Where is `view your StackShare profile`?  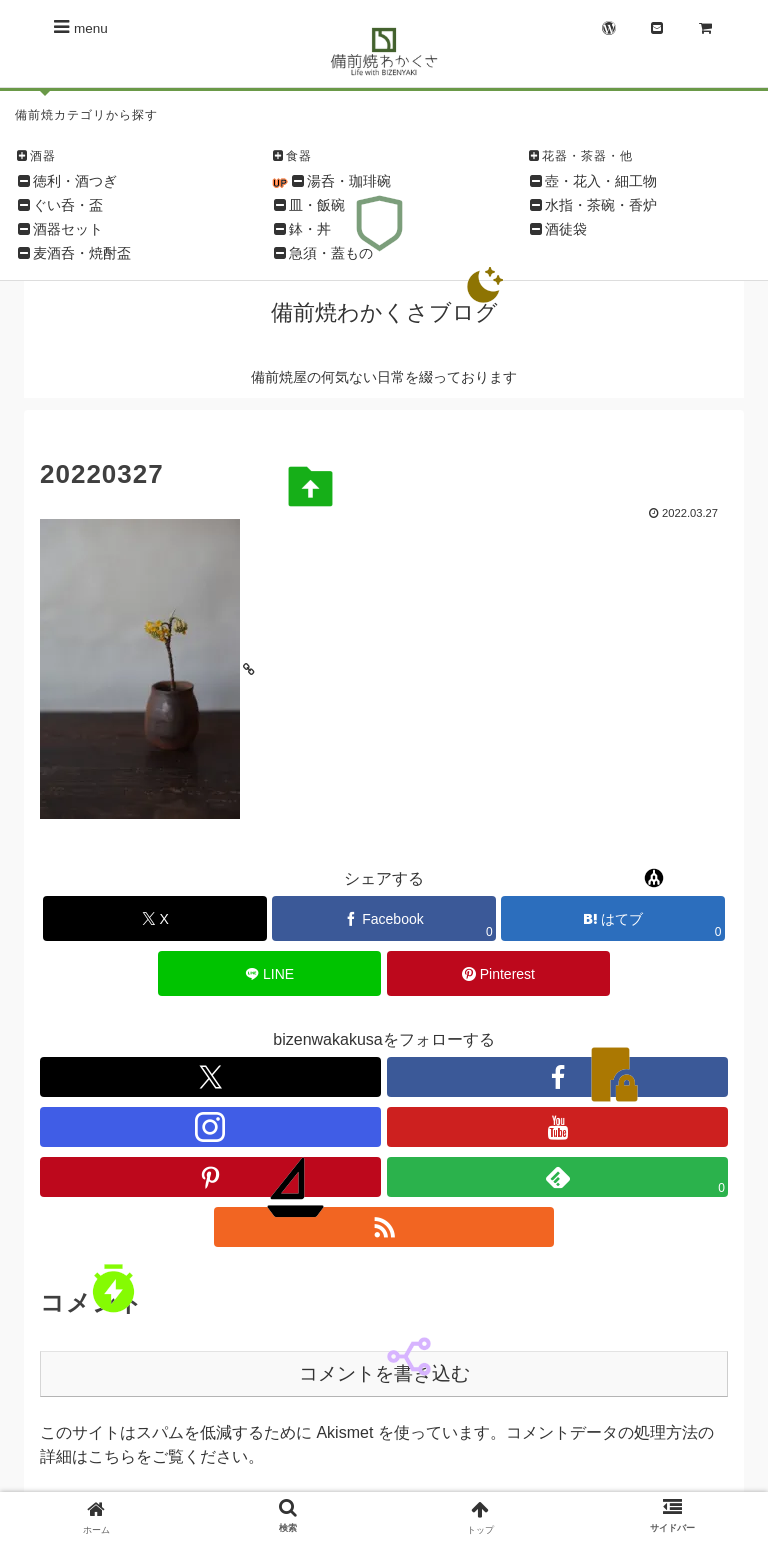 view your StackShare profile is located at coordinates (409, 1356).